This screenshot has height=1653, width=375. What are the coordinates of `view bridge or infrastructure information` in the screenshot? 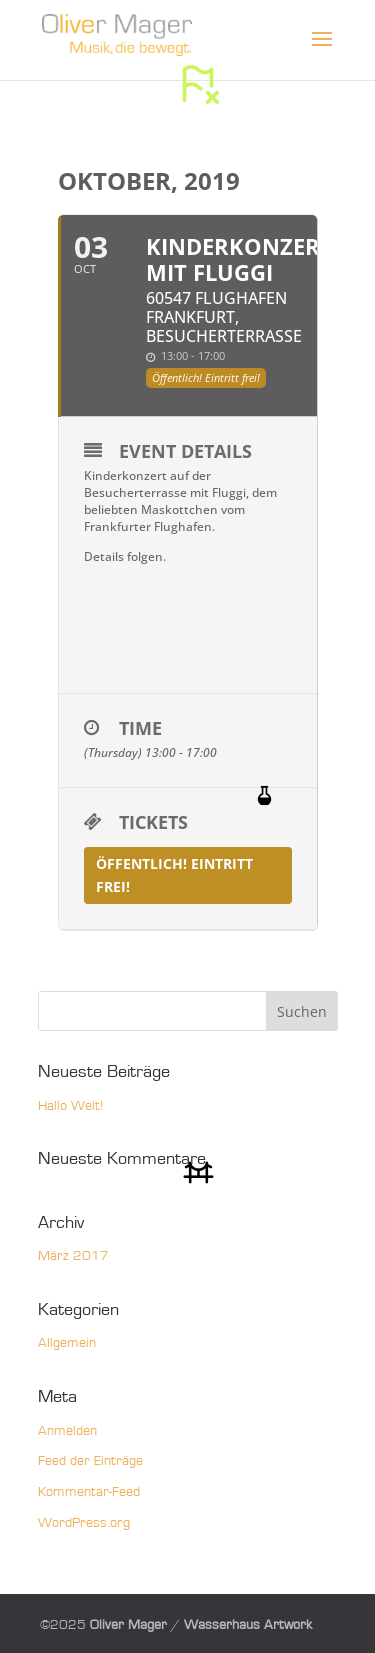 It's located at (198, 1172).